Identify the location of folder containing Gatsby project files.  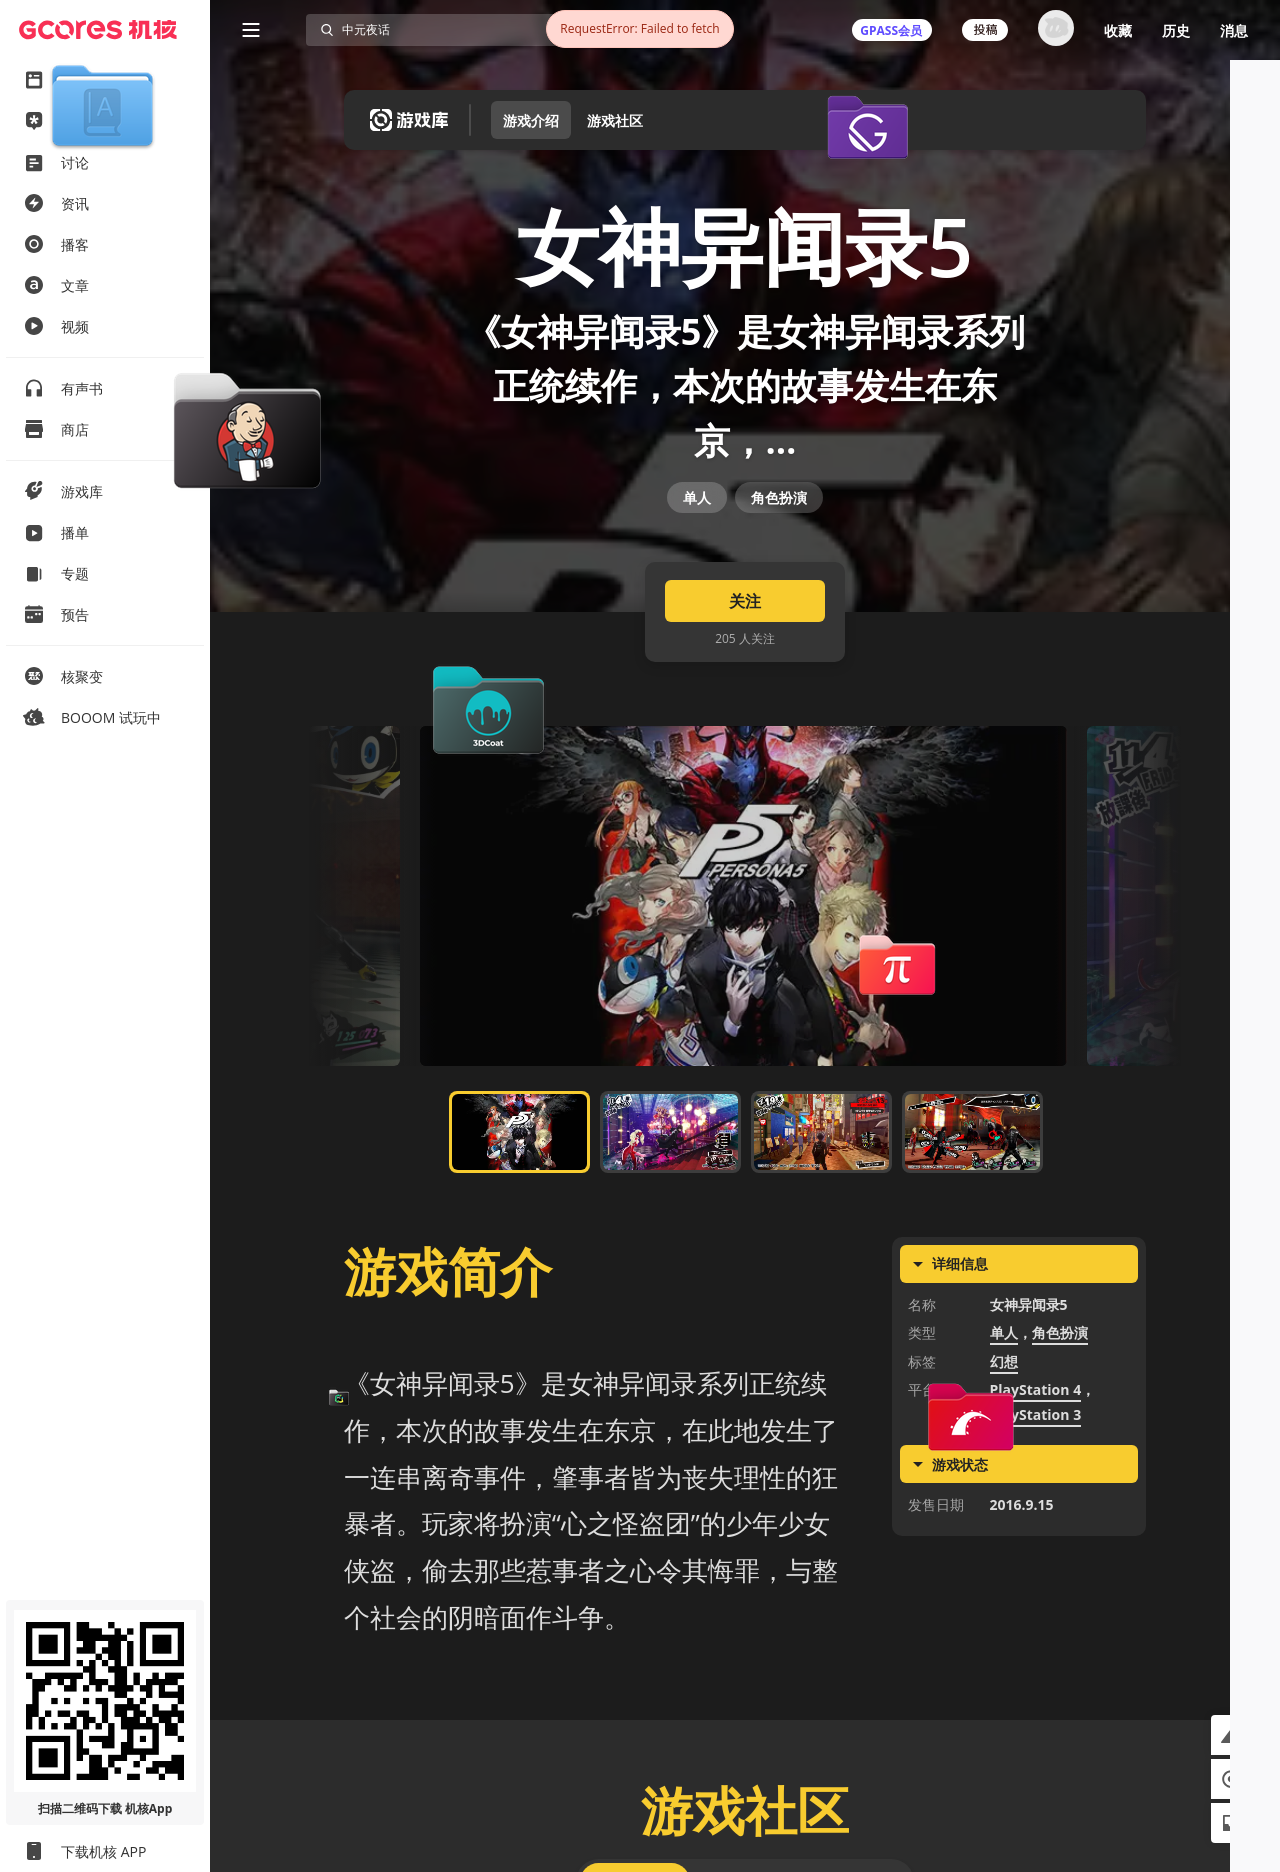
(867, 129).